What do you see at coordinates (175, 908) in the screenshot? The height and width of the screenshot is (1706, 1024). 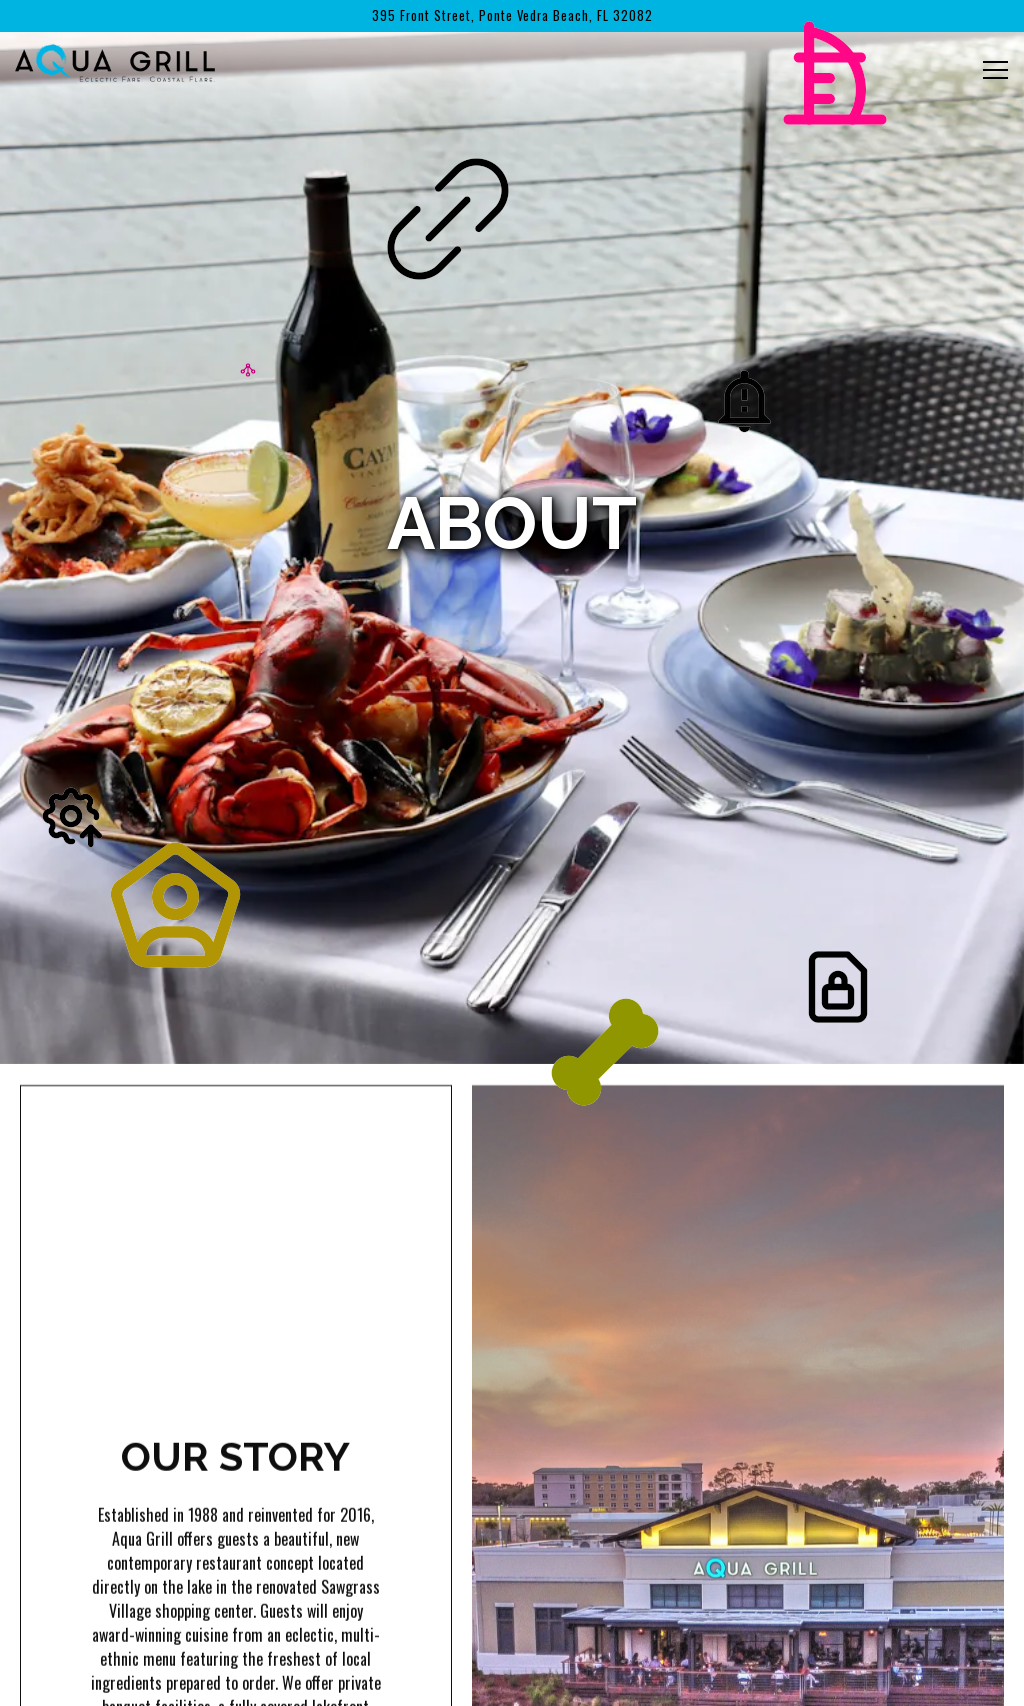 I see `view user profile` at bounding box center [175, 908].